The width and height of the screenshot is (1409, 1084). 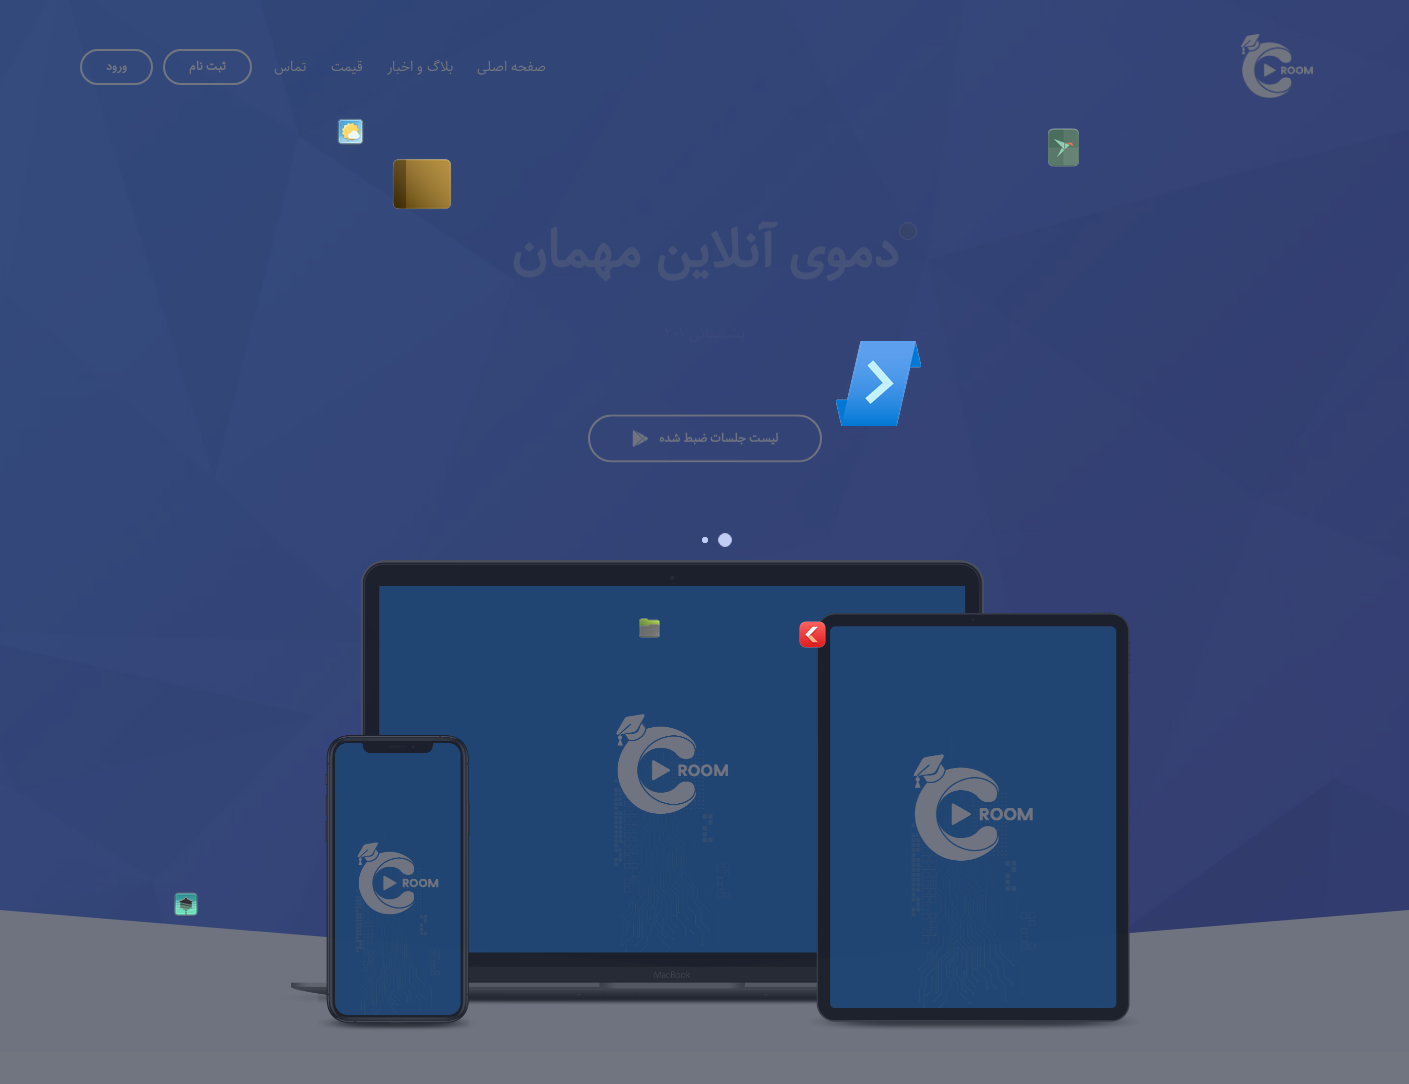 I want to click on indicates a valid drop target for dragging files, so click(x=649, y=627).